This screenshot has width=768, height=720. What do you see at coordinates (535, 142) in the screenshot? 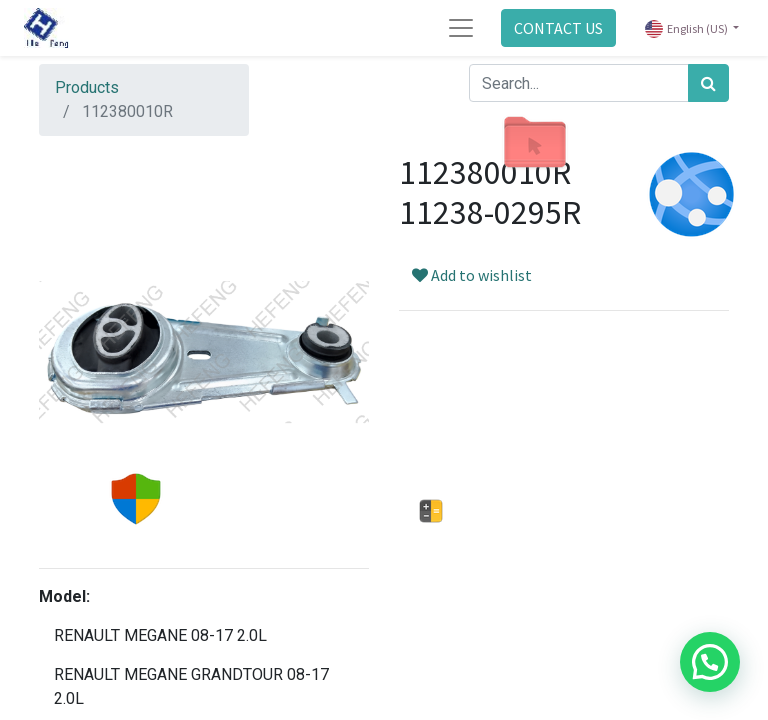
I see `open krusader file manager with root privileges` at bounding box center [535, 142].